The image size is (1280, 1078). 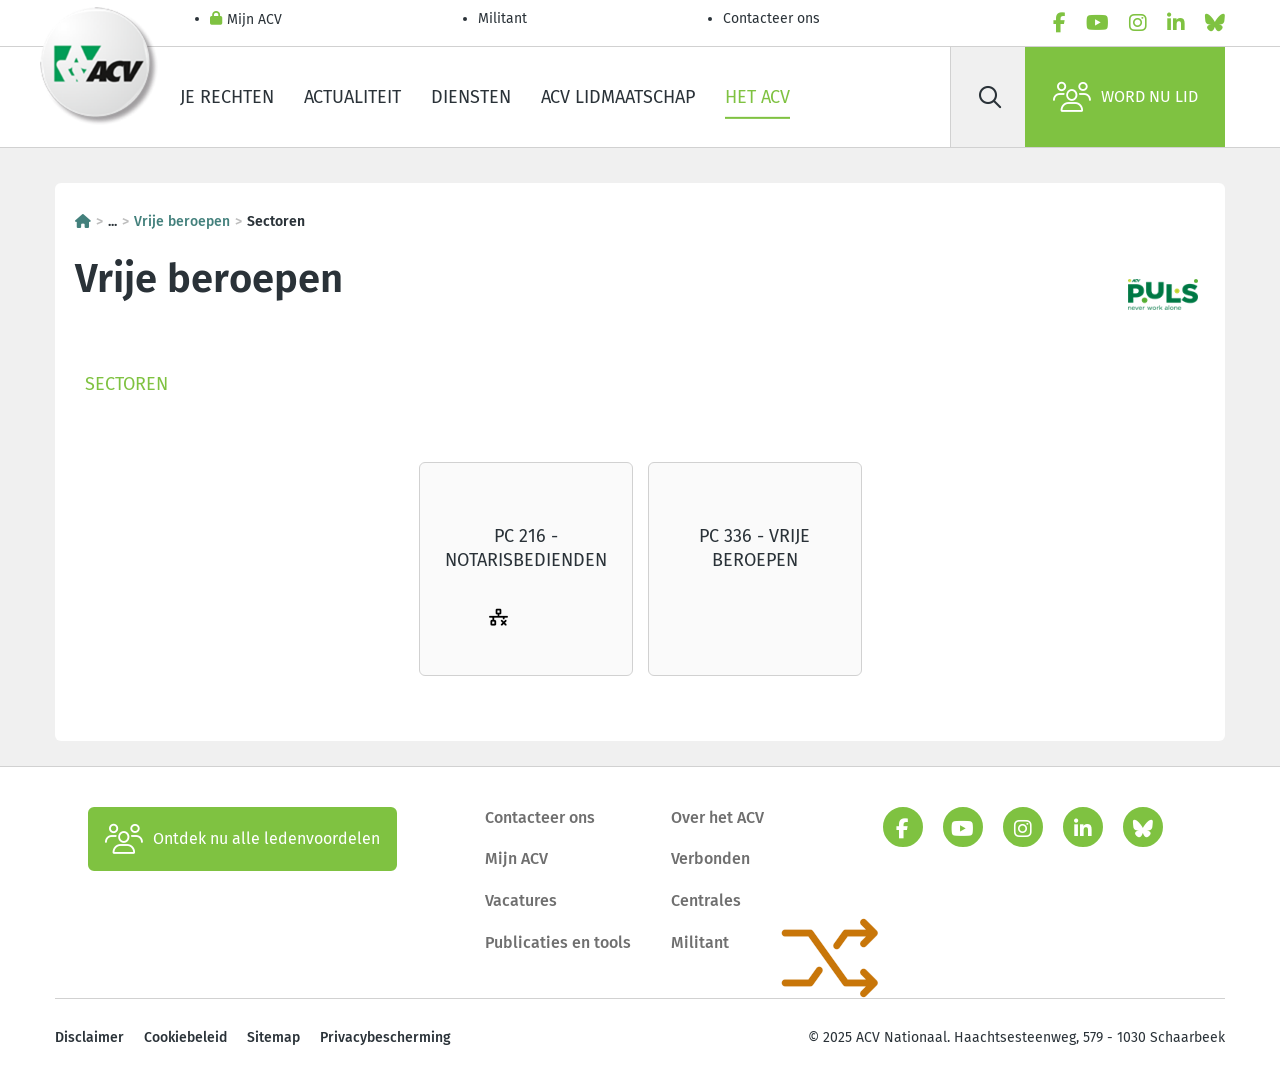 What do you see at coordinates (498, 617) in the screenshot?
I see `network connection error or failure` at bounding box center [498, 617].